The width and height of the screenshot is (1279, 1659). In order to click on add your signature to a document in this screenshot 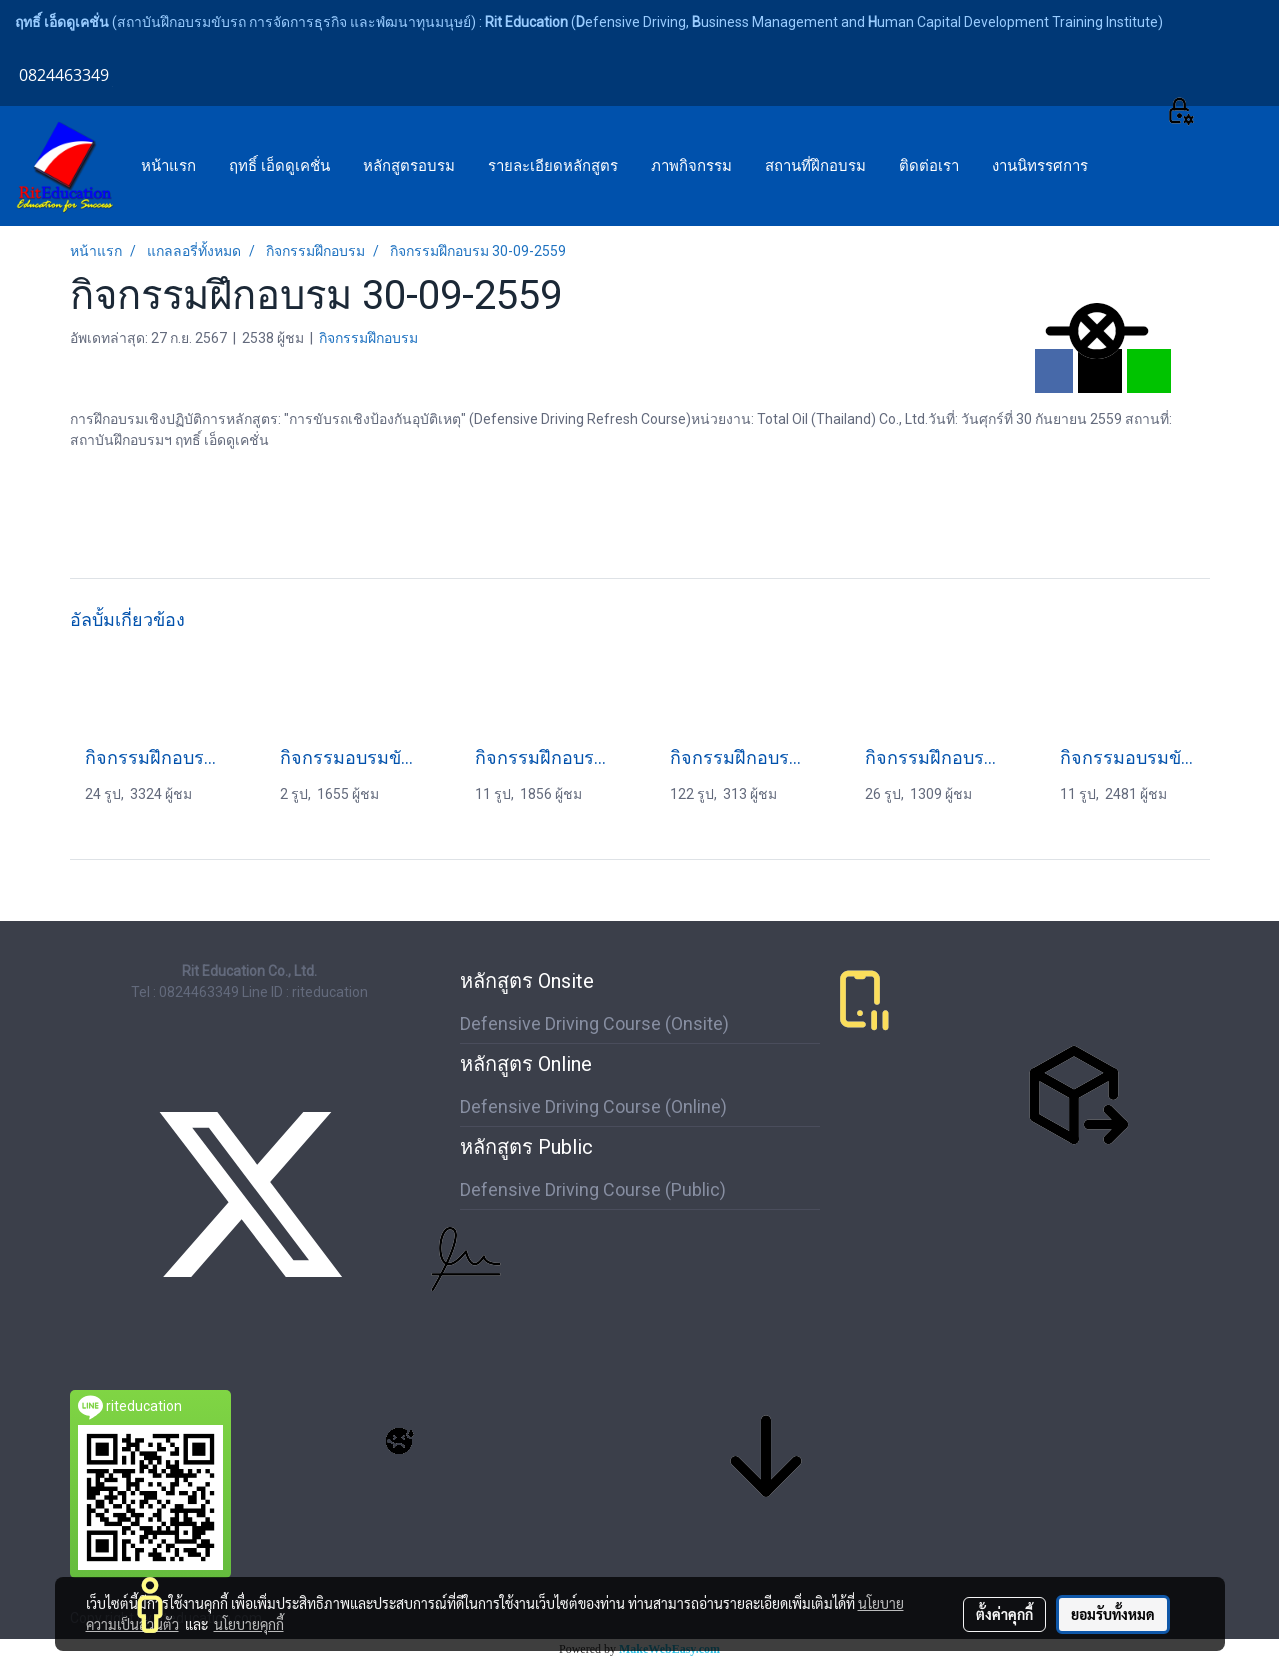, I will do `click(466, 1259)`.